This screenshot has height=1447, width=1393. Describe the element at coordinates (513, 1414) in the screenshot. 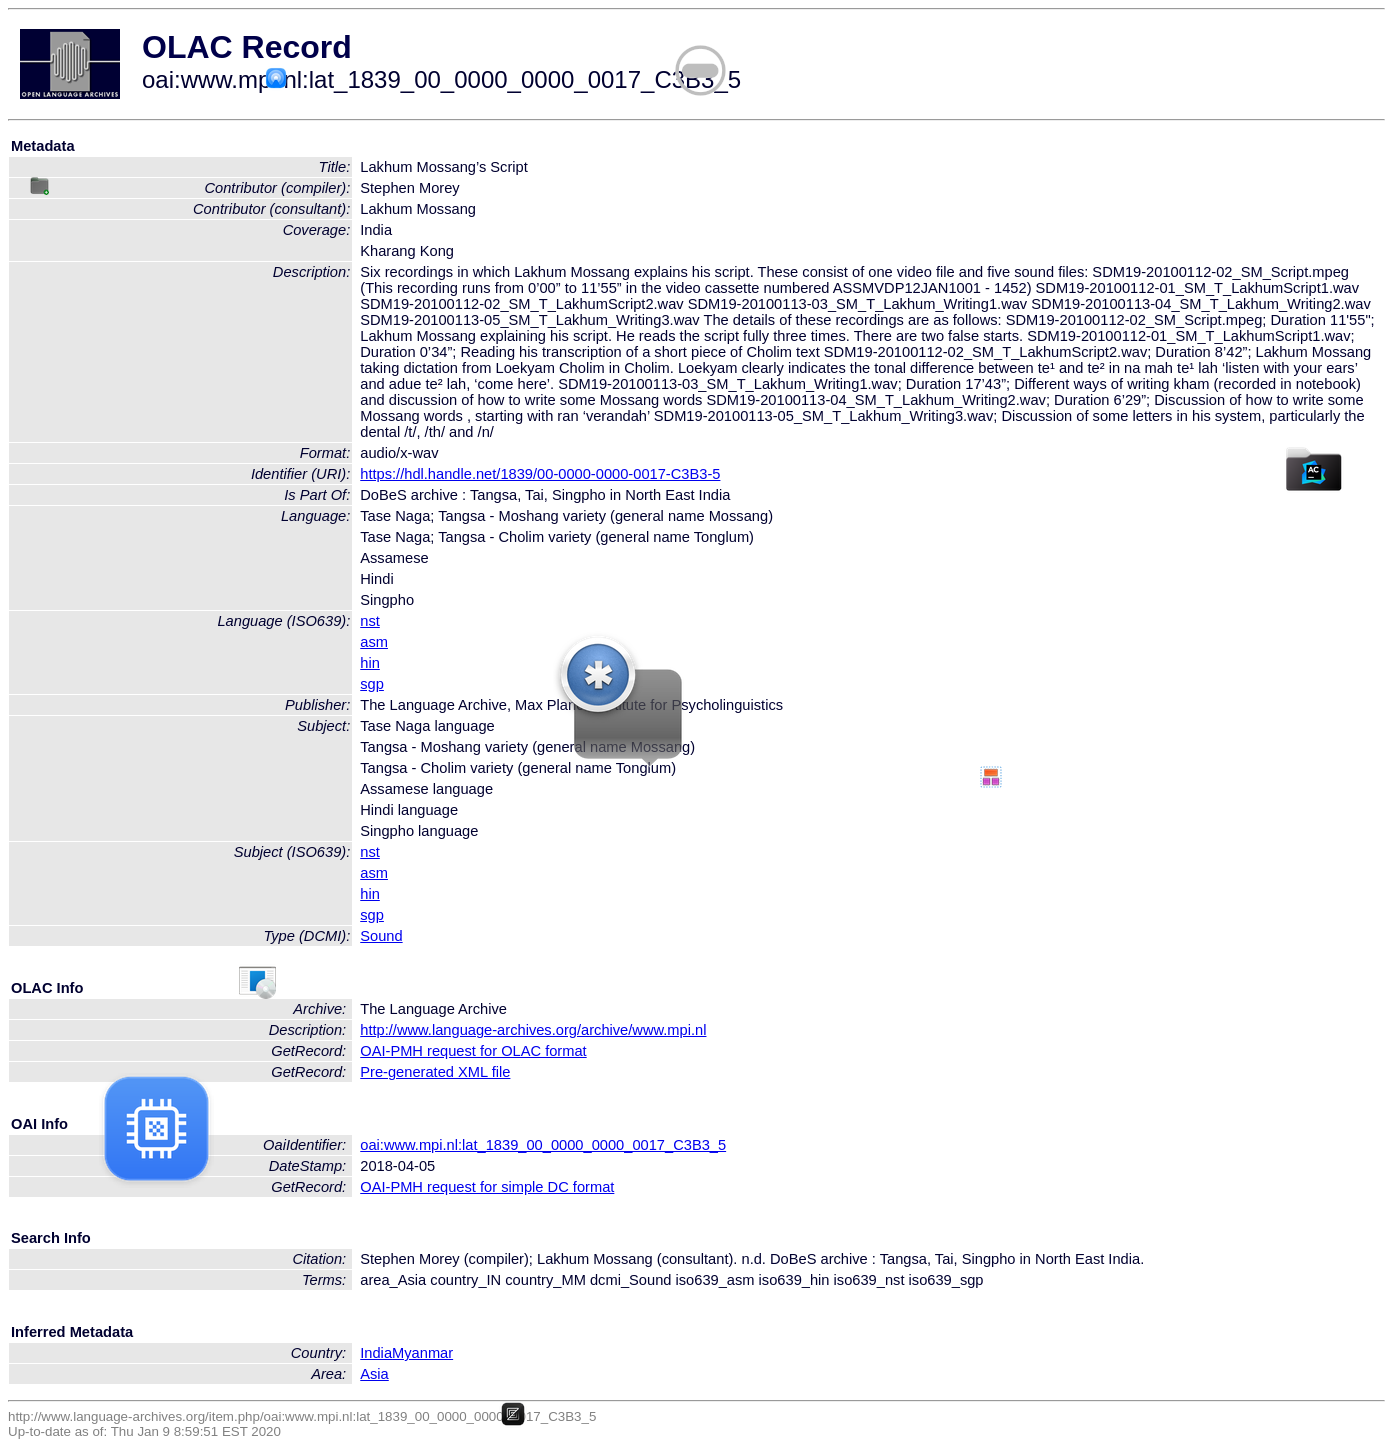

I see `open zed code editor` at that location.